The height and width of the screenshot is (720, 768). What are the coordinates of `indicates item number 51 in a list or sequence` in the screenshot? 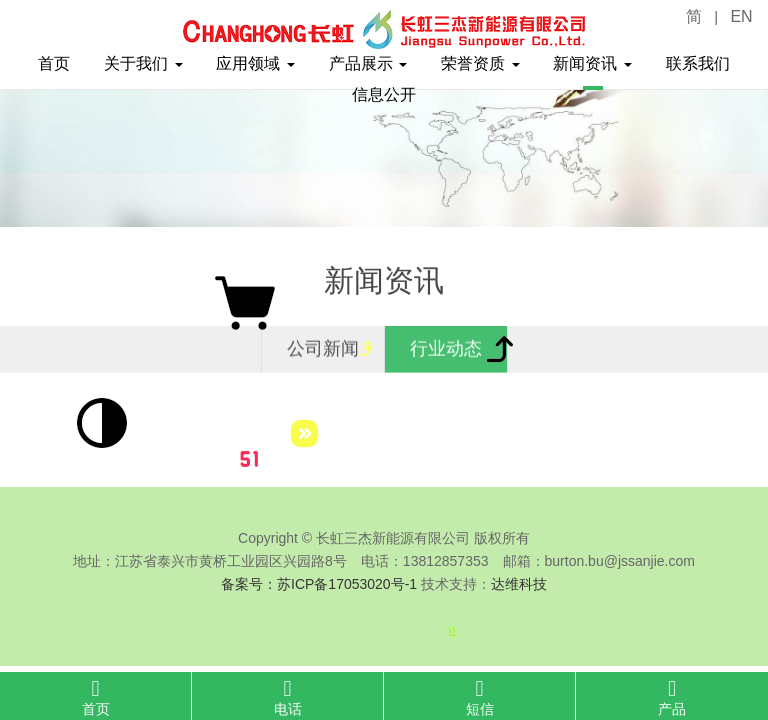 It's located at (250, 459).